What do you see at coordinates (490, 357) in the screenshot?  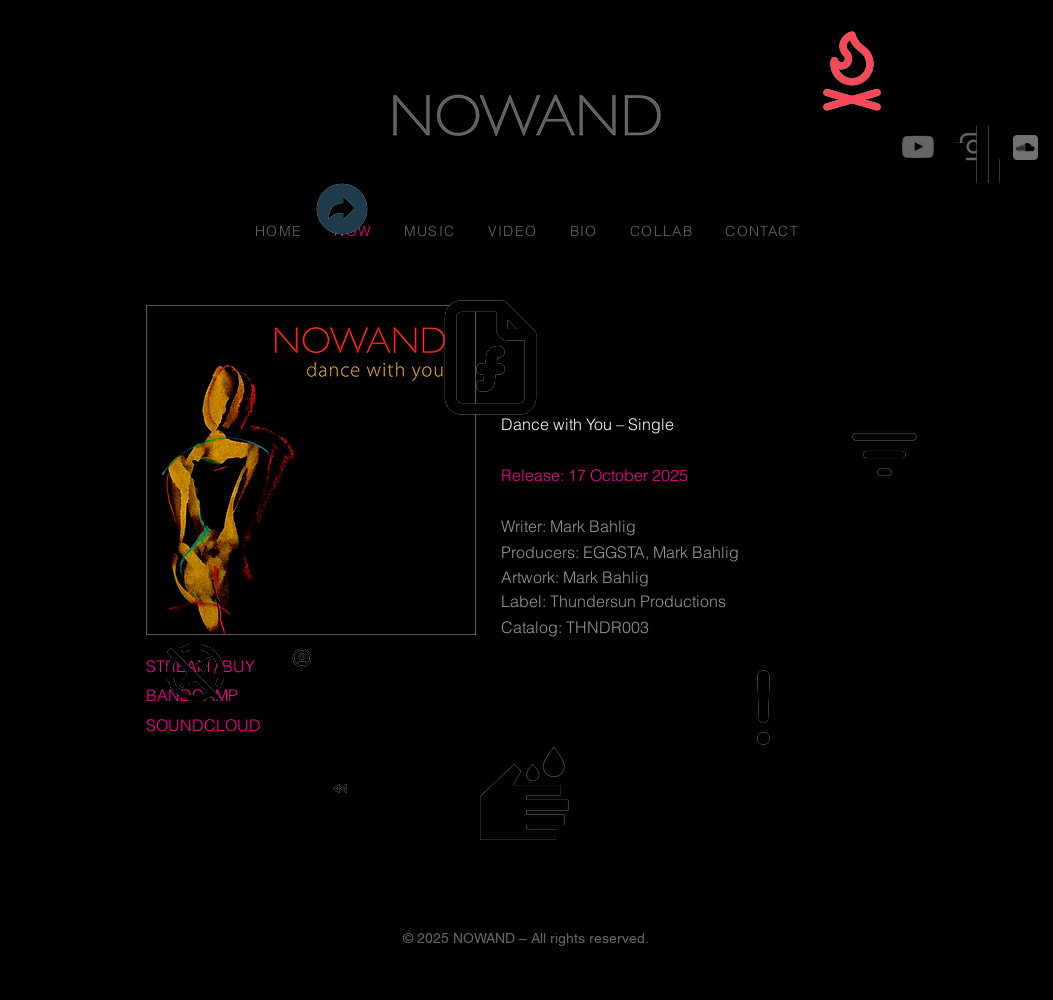 I see `view or open a function file` at bounding box center [490, 357].